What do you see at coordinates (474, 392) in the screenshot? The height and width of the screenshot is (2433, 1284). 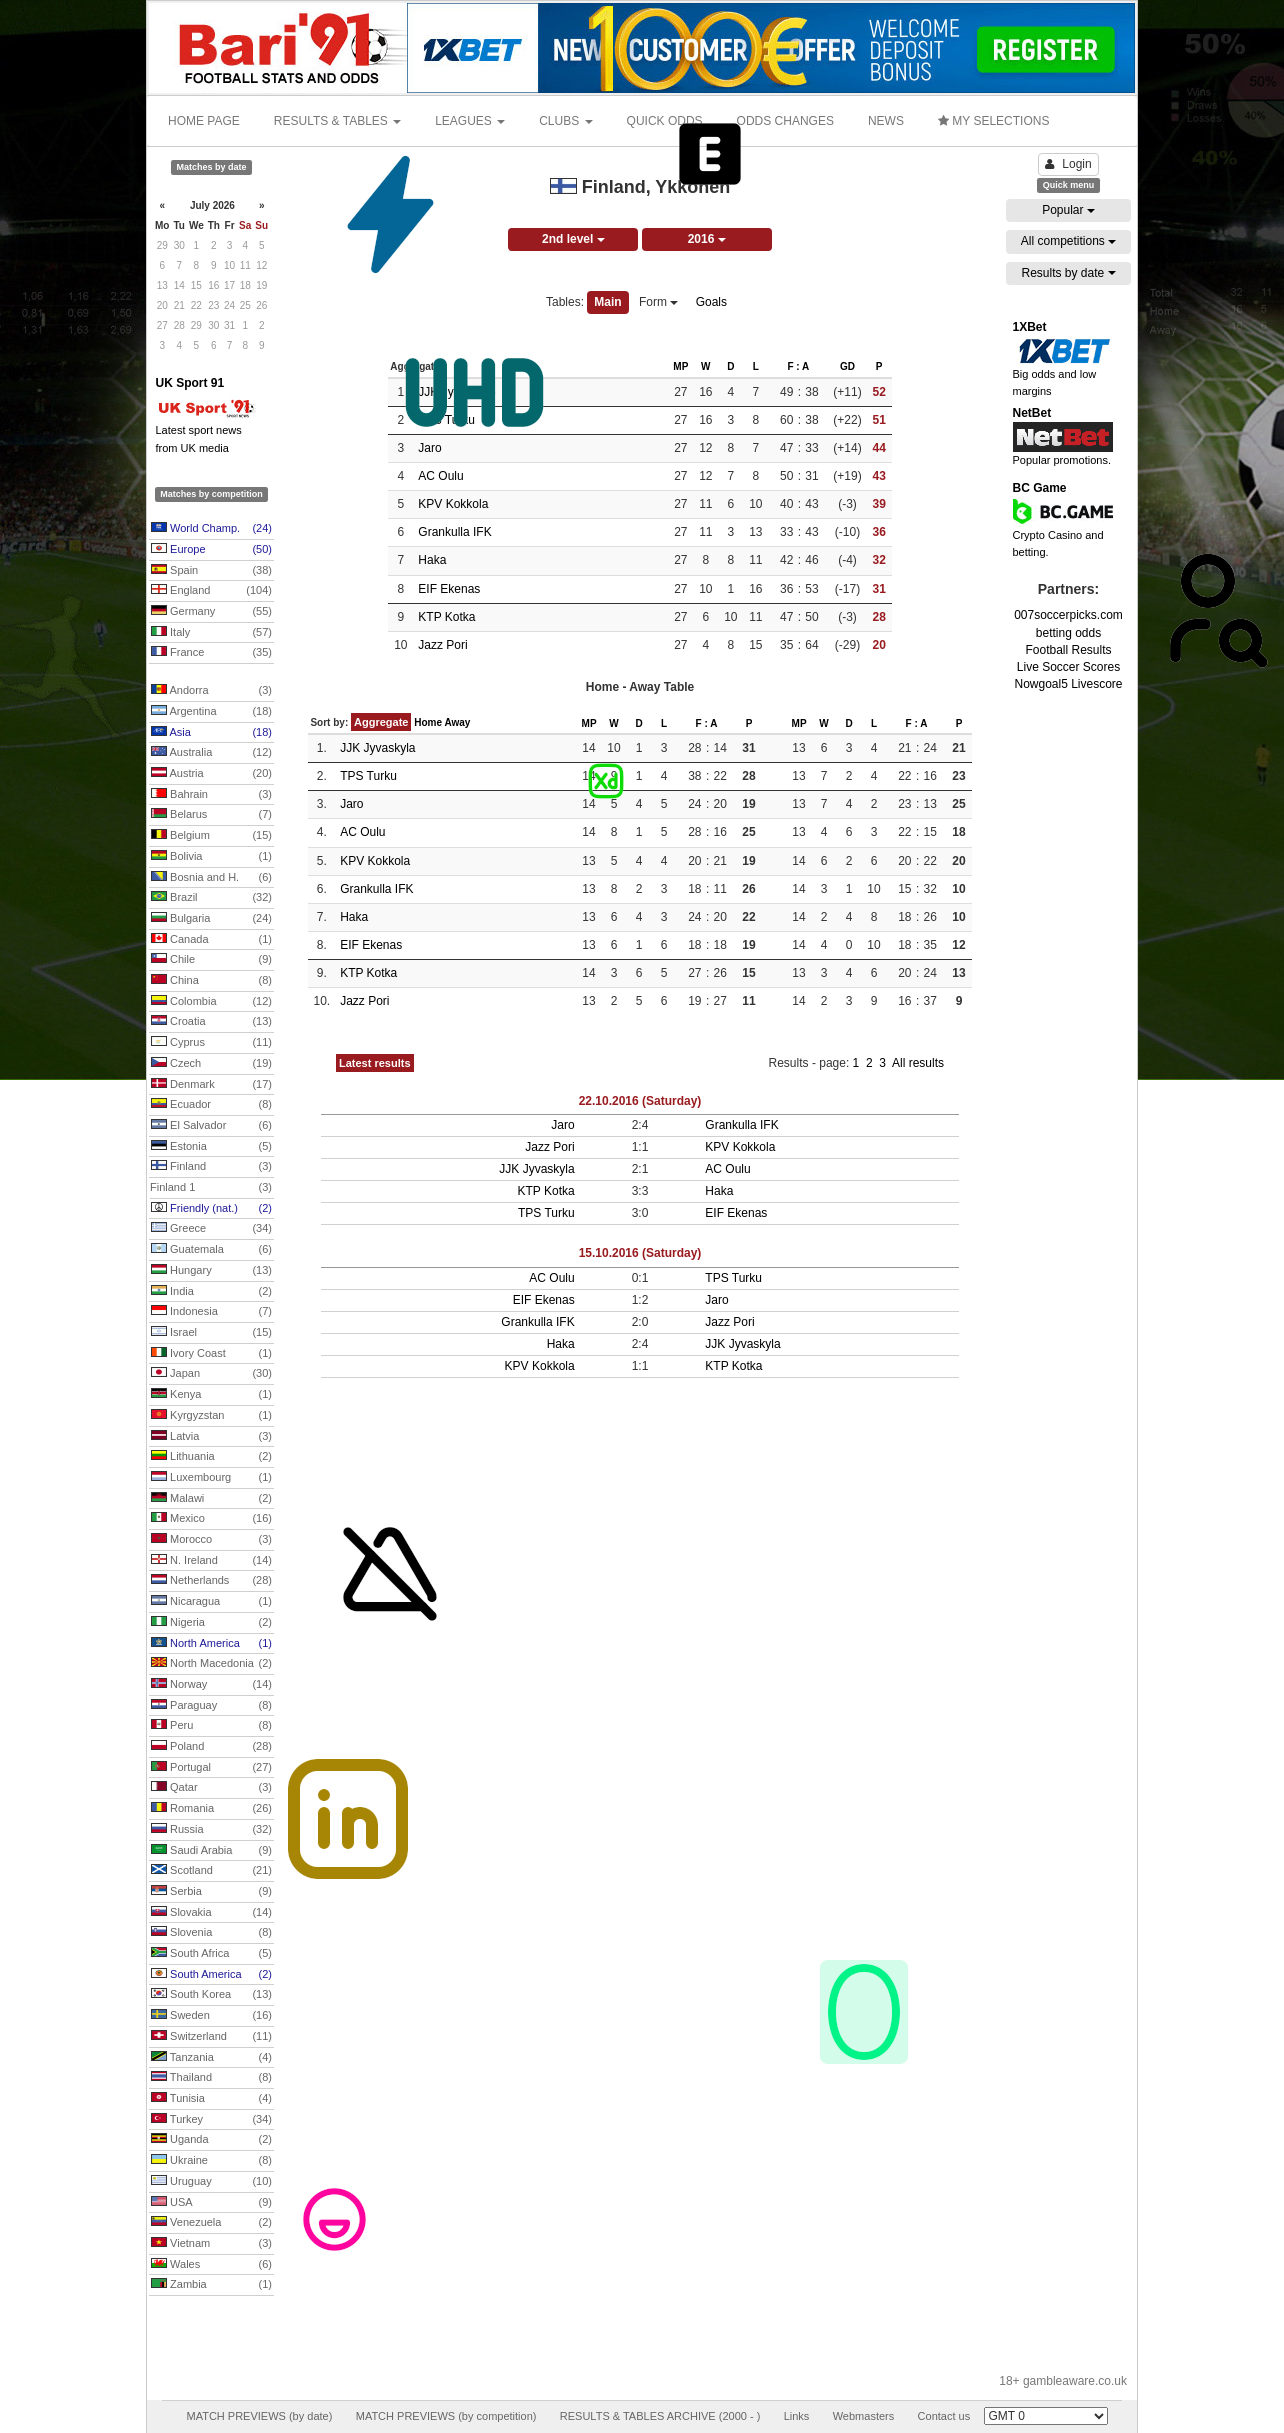 I see `indicates ultra high definition video quality` at bounding box center [474, 392].